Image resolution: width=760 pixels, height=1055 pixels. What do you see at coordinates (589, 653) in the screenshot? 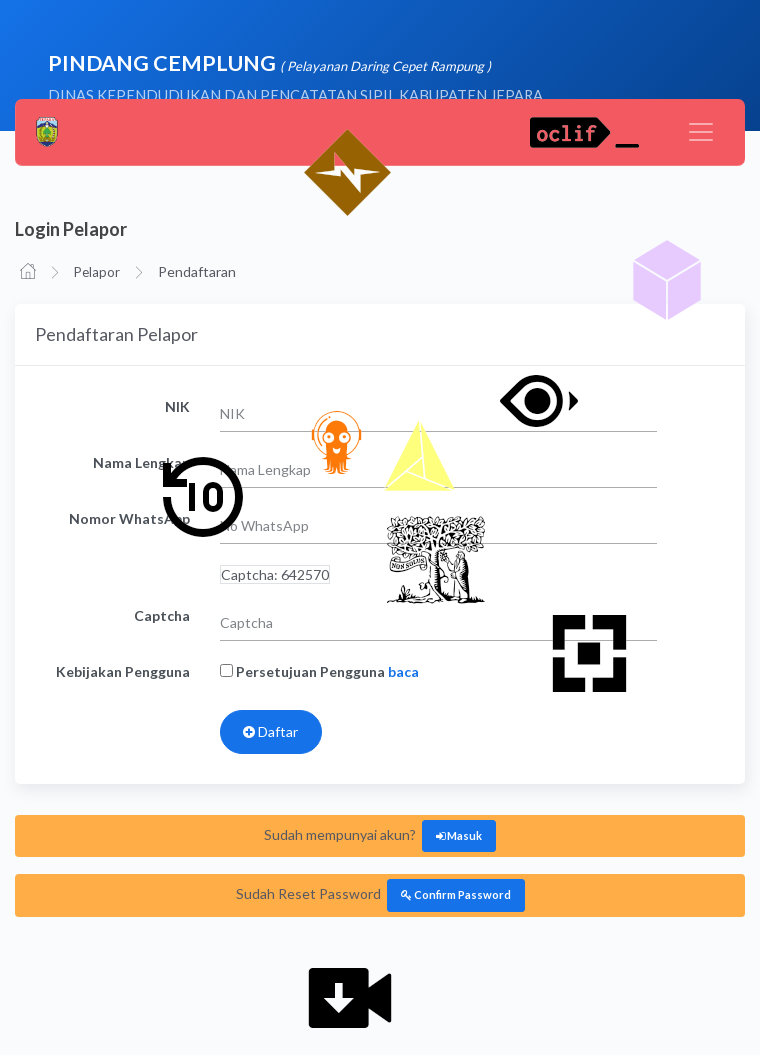
I see `open HDFC Bank app` at bounding box center [589, 653].